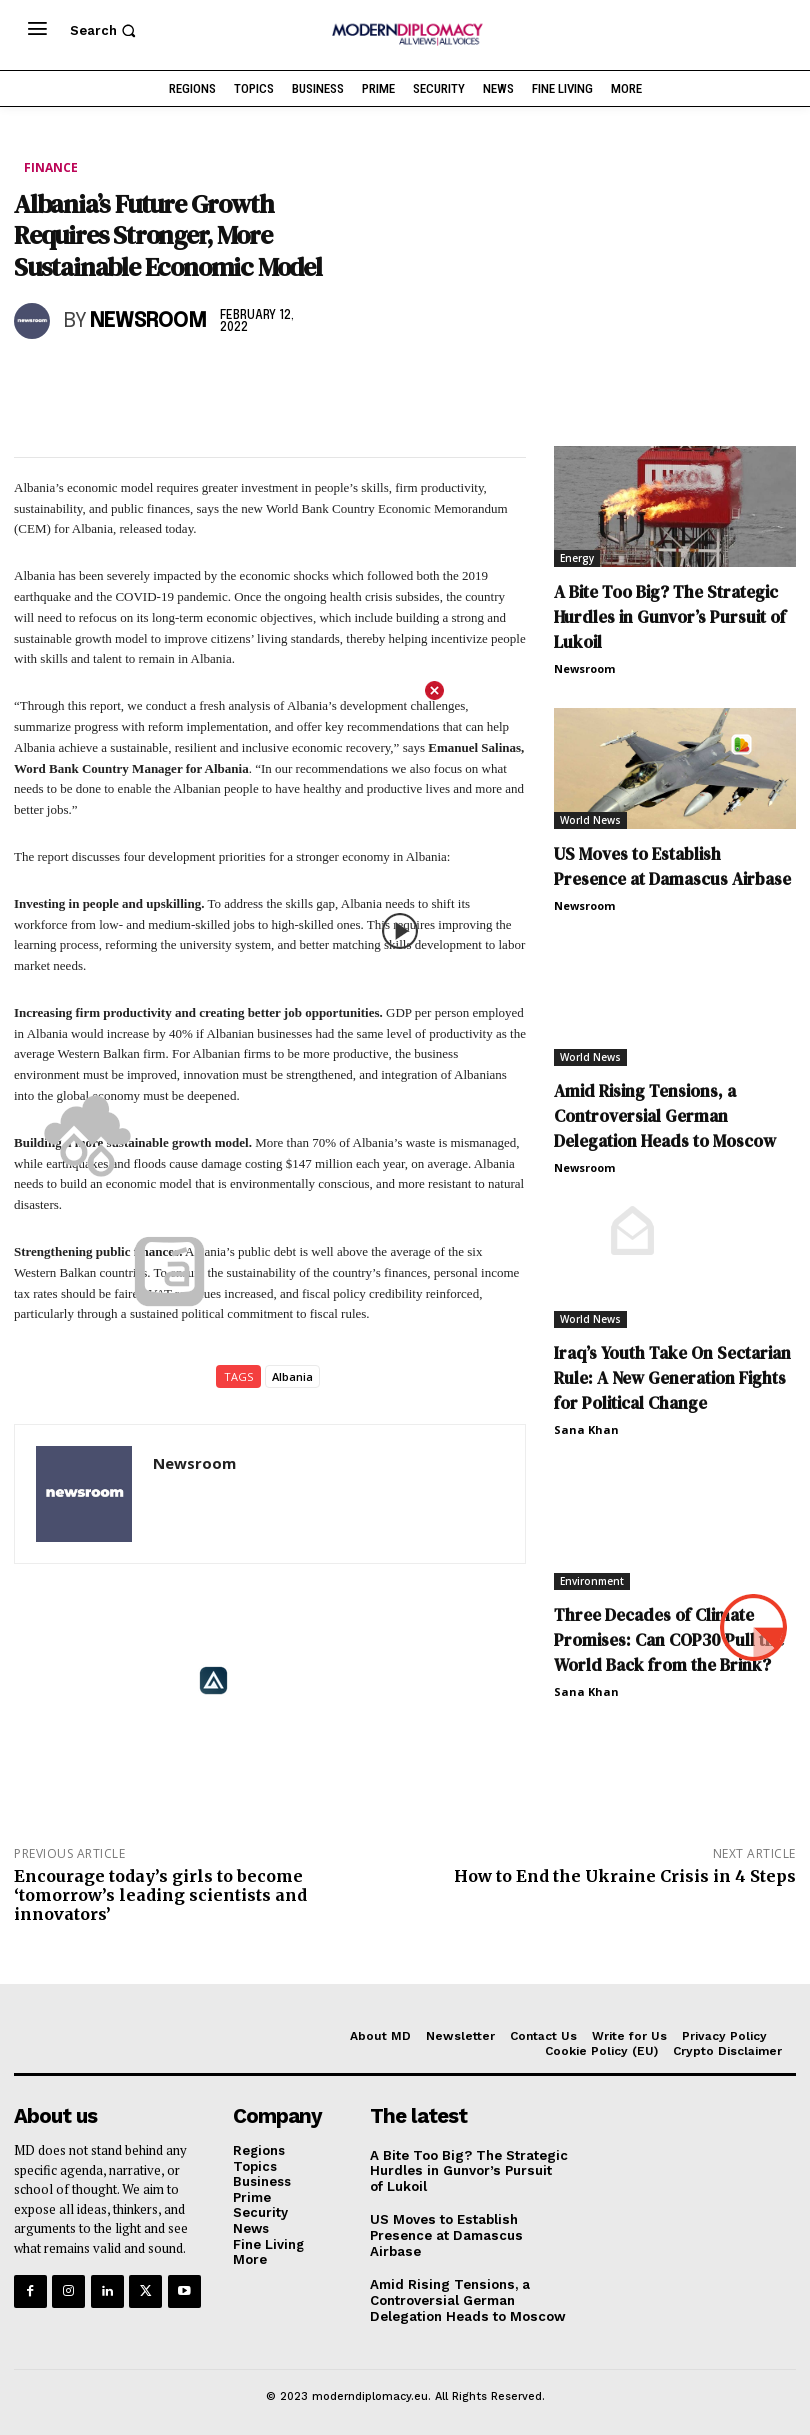 The image size is (810, 2435). What do you see at coordinates (741, 744) in the screenshot?
I see `open sk1 color picker application` at bounding box center [741, 744].